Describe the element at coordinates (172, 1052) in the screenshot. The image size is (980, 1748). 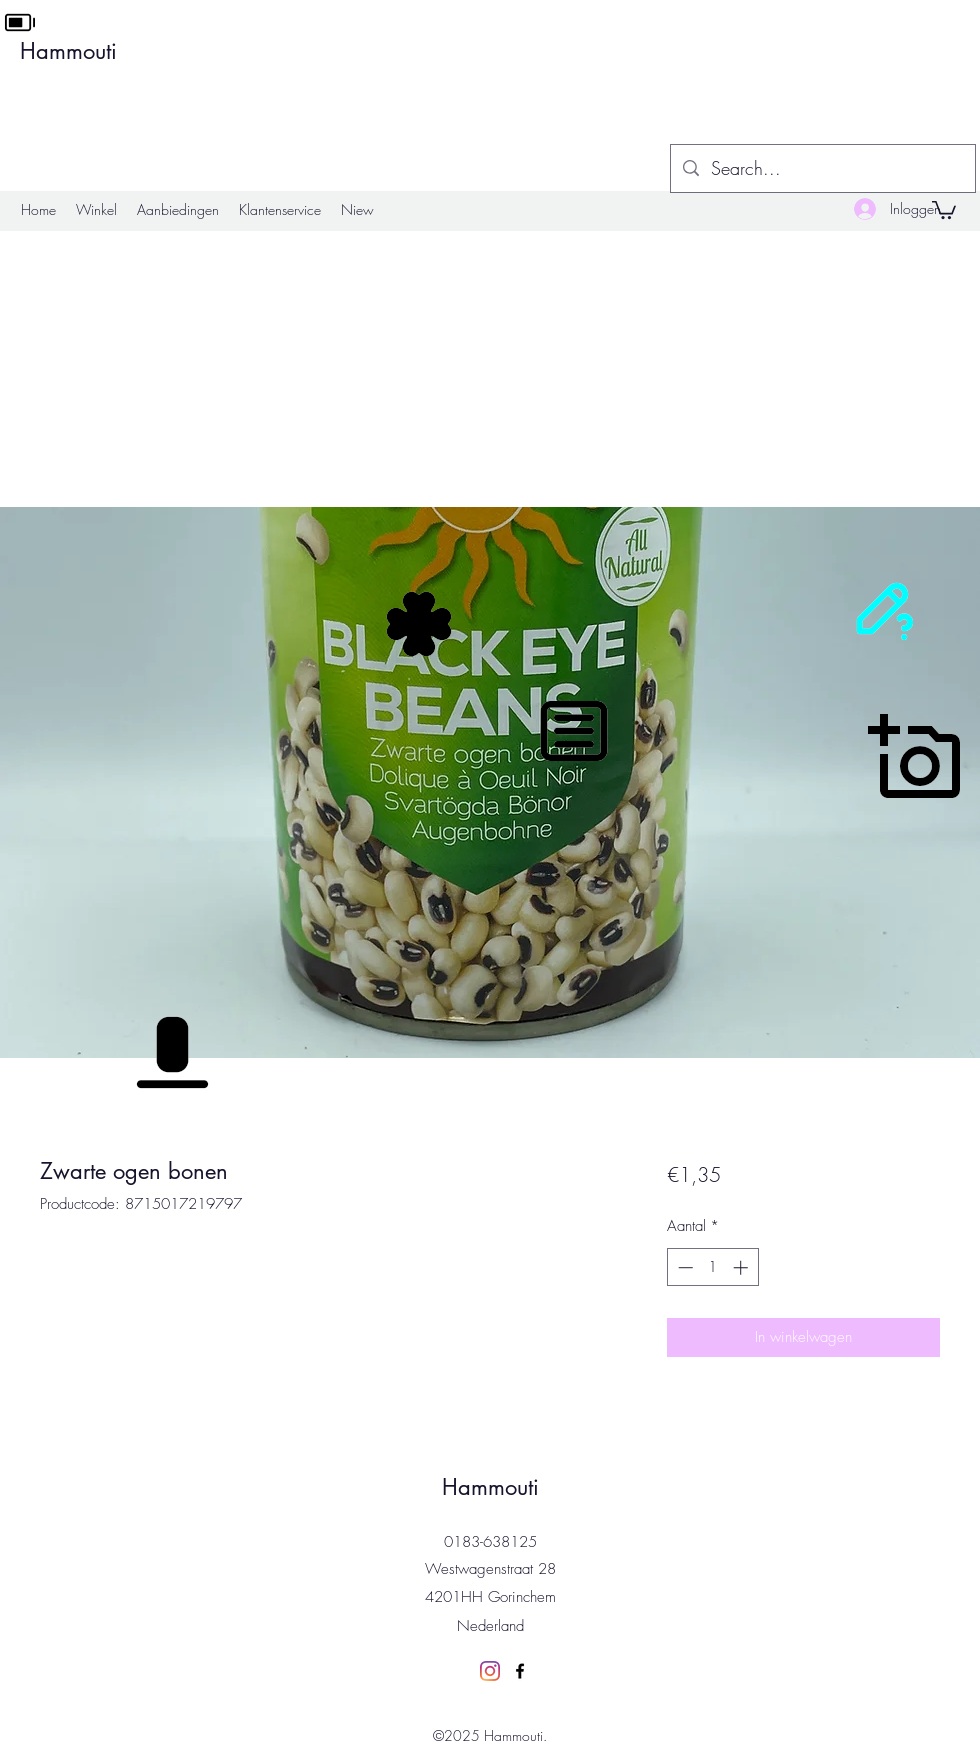
I see `align selected element to bottom` at that location.